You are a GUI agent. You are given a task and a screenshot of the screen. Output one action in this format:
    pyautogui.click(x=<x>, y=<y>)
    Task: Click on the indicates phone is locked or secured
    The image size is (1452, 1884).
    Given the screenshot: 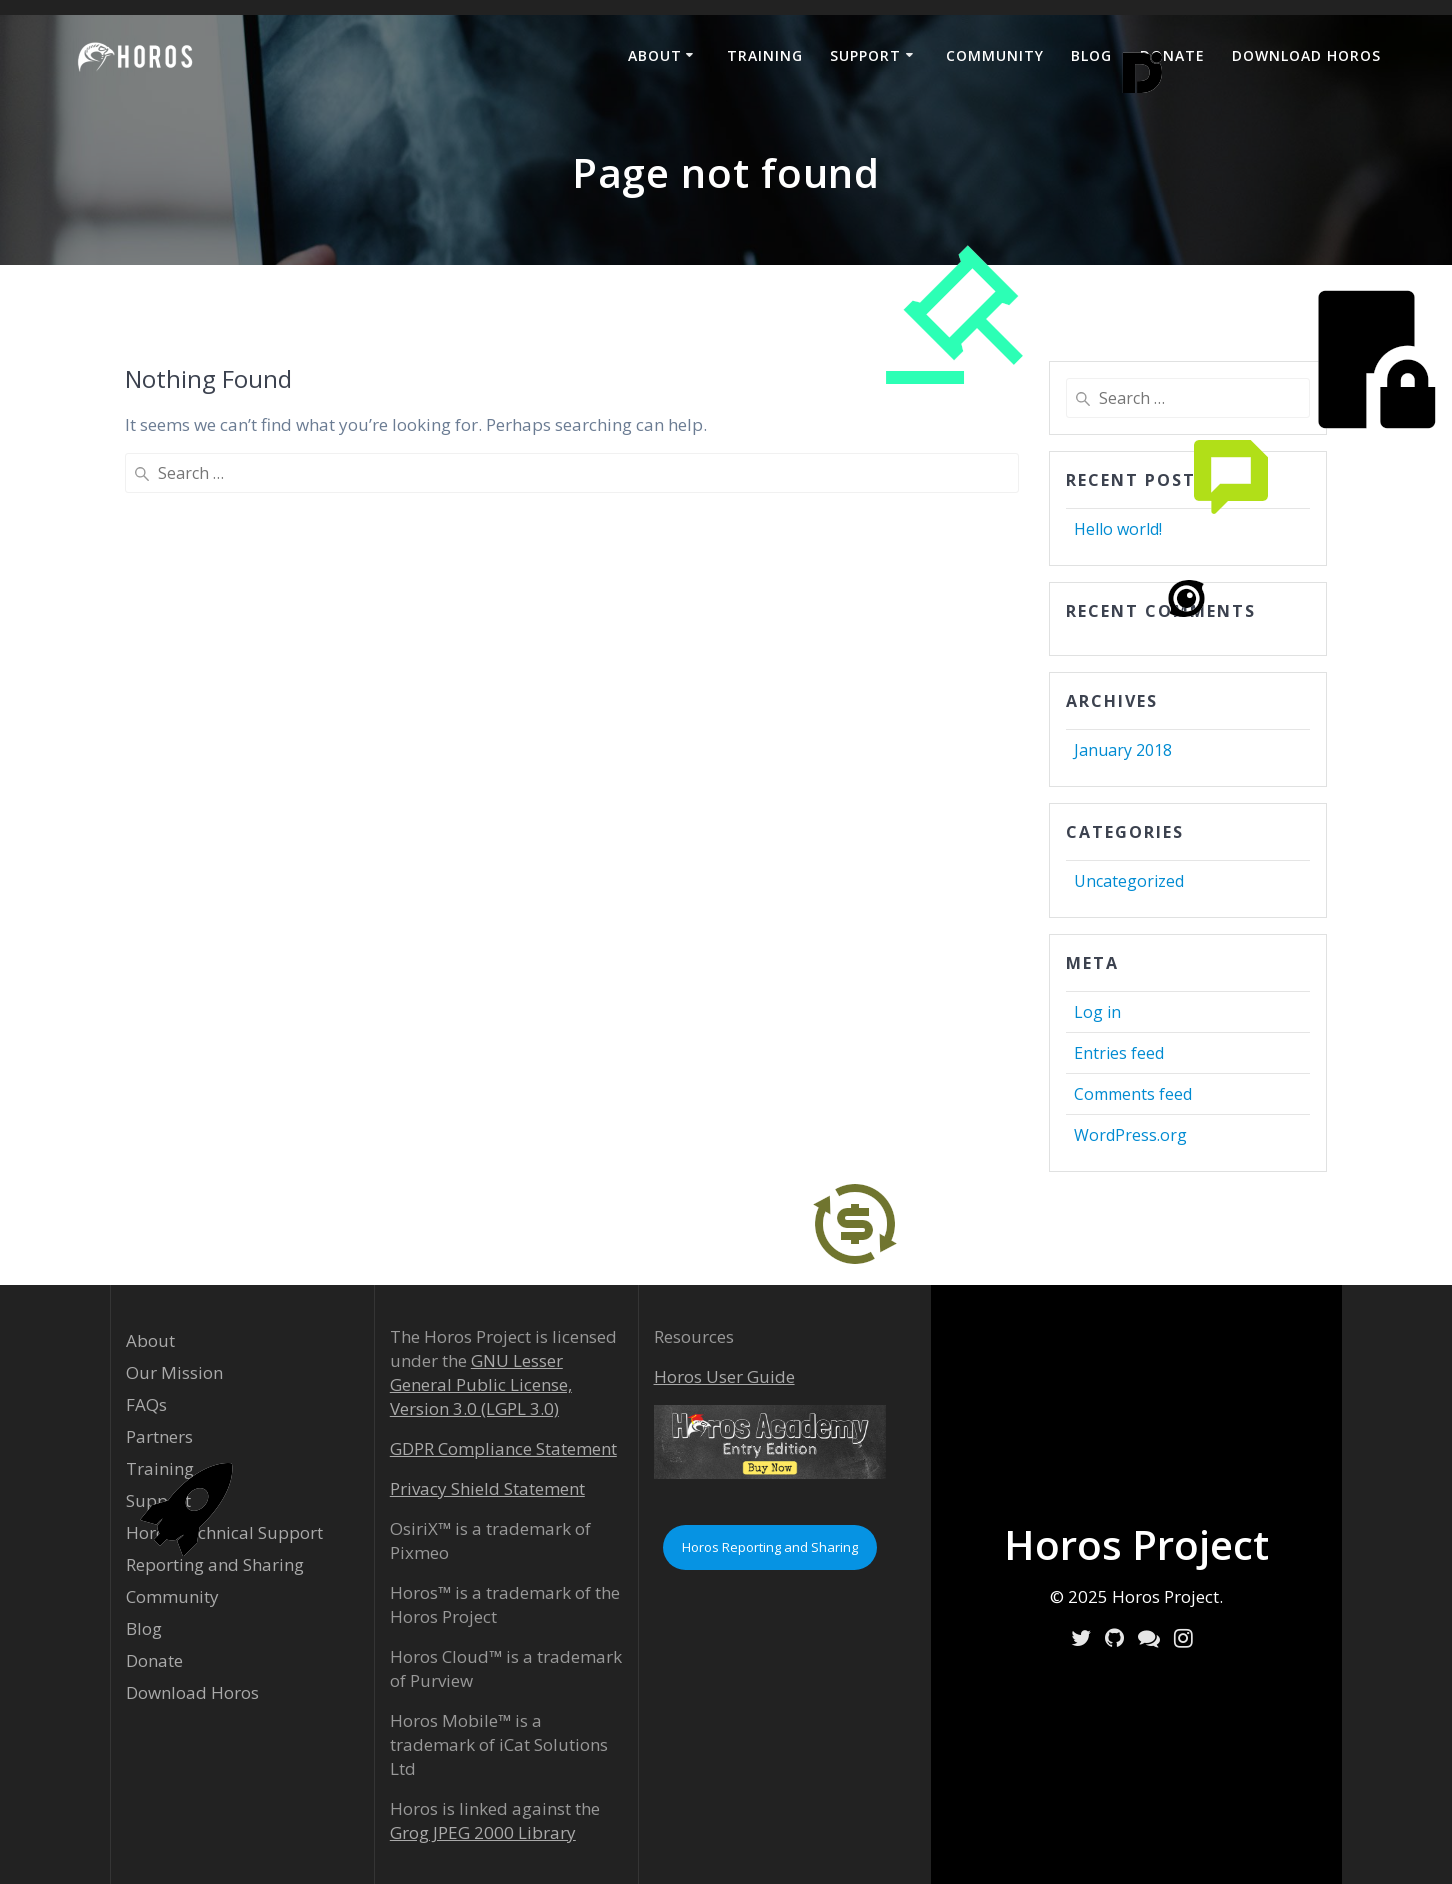 What is the action you would take?
    pyautogui.click(x=1366, y=359)
    